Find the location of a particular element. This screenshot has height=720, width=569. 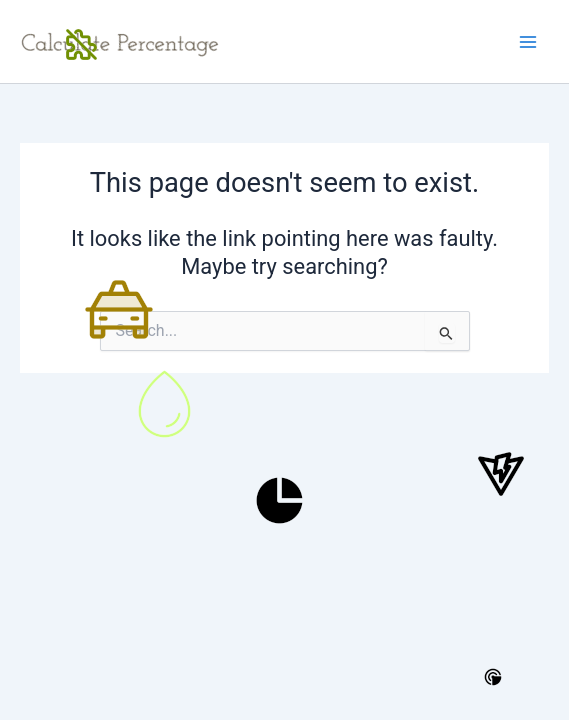

disable or remove an extension or plugin is located at coordinates (81, 44).